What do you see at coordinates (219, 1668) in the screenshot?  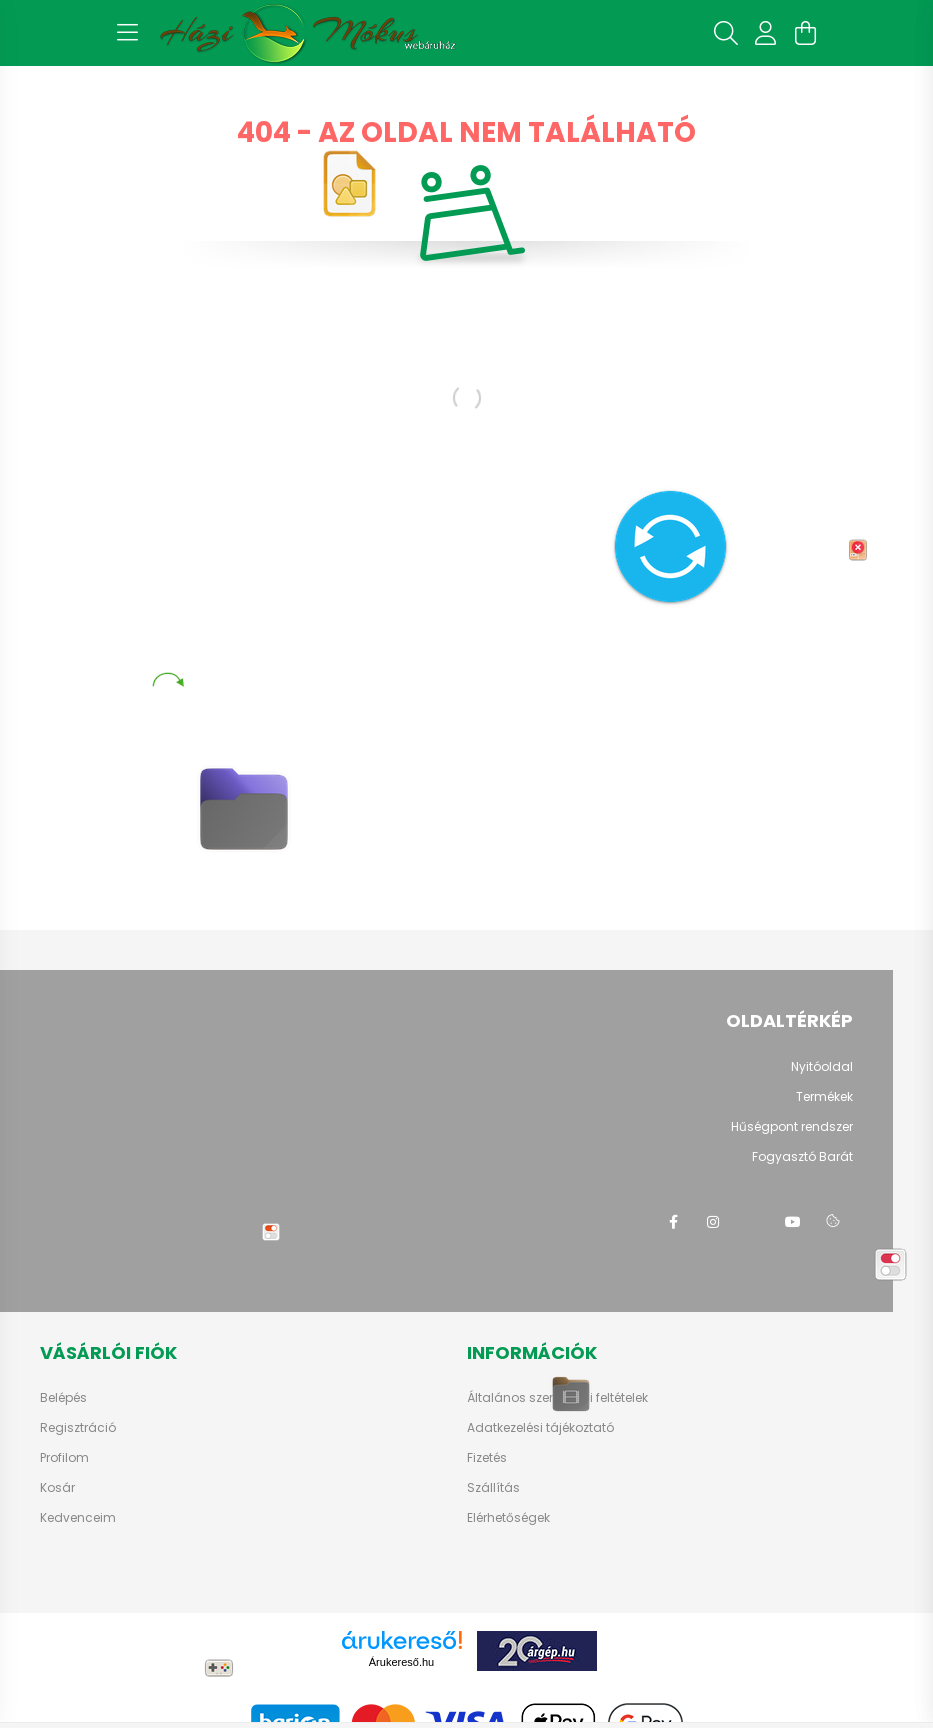 I see `game controller input device detected` at bounding box center [219, 1668].